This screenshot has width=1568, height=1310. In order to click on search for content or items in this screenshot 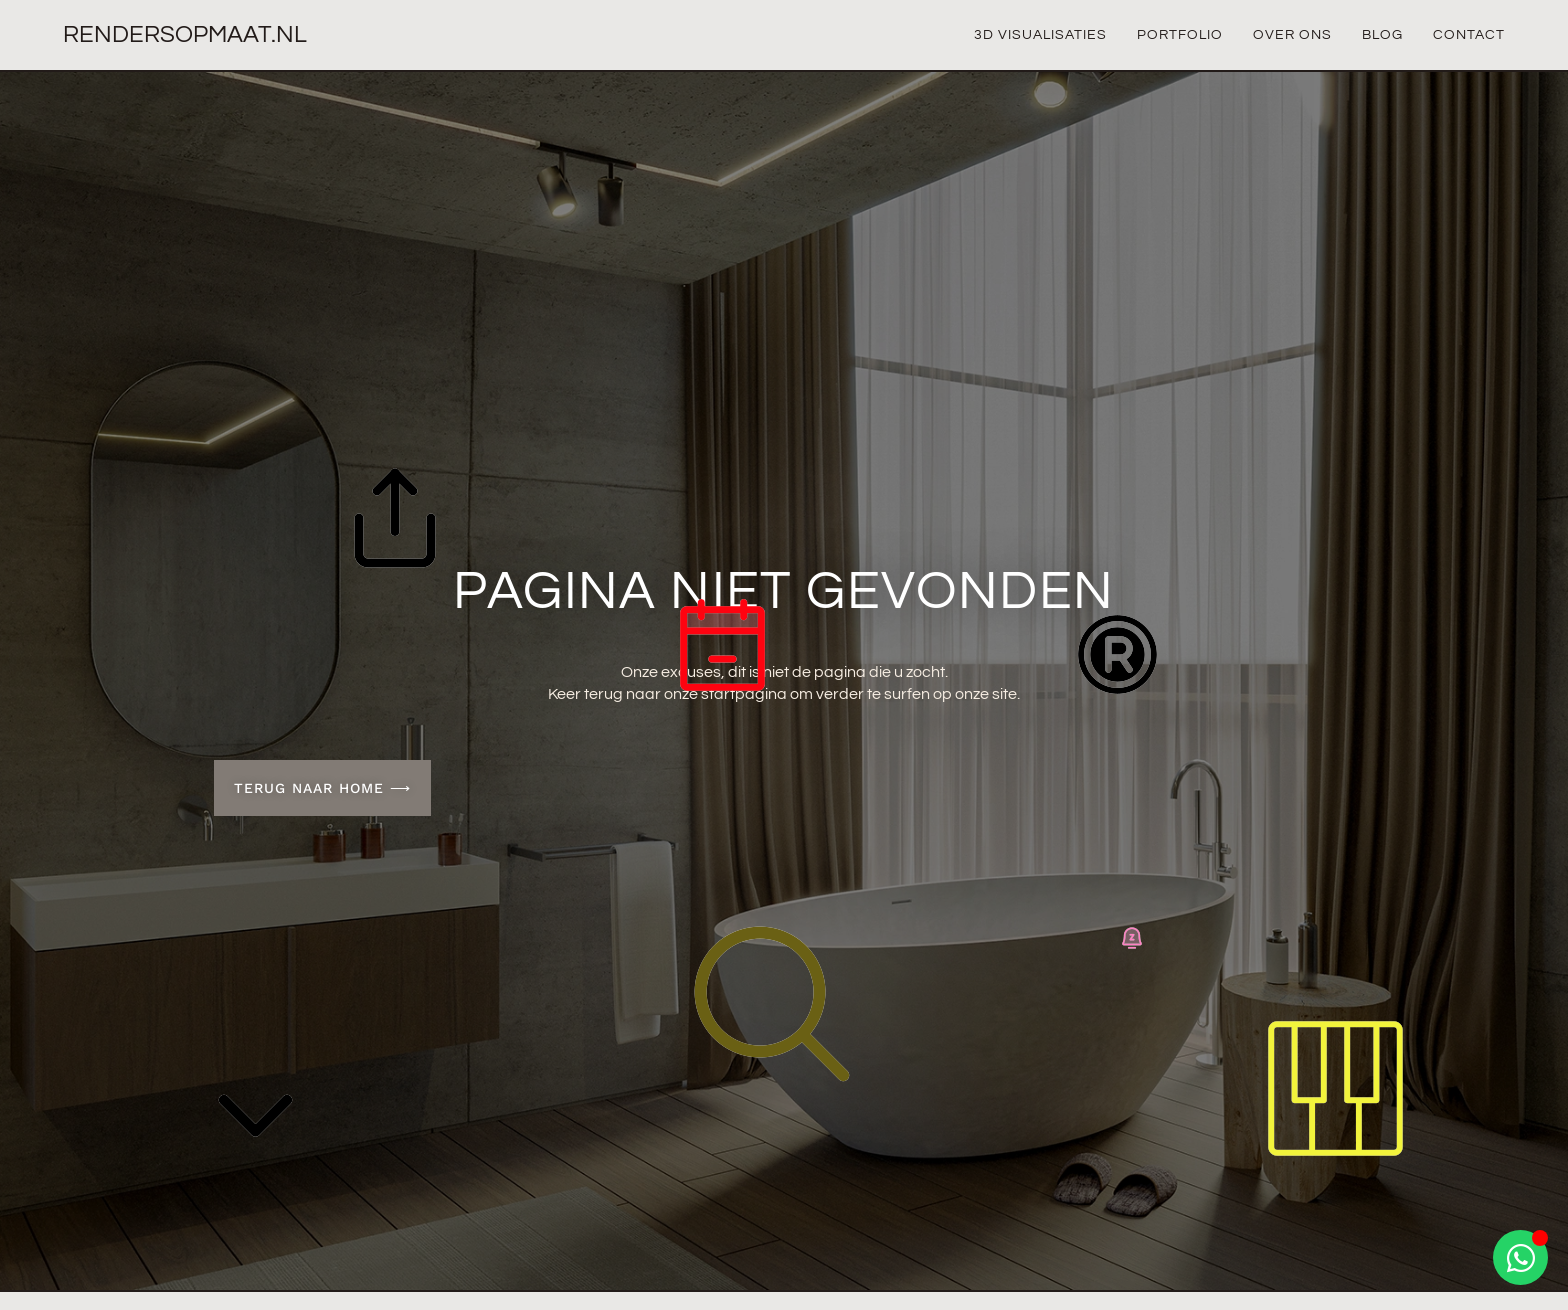, I will do `click(772, 1004)`.